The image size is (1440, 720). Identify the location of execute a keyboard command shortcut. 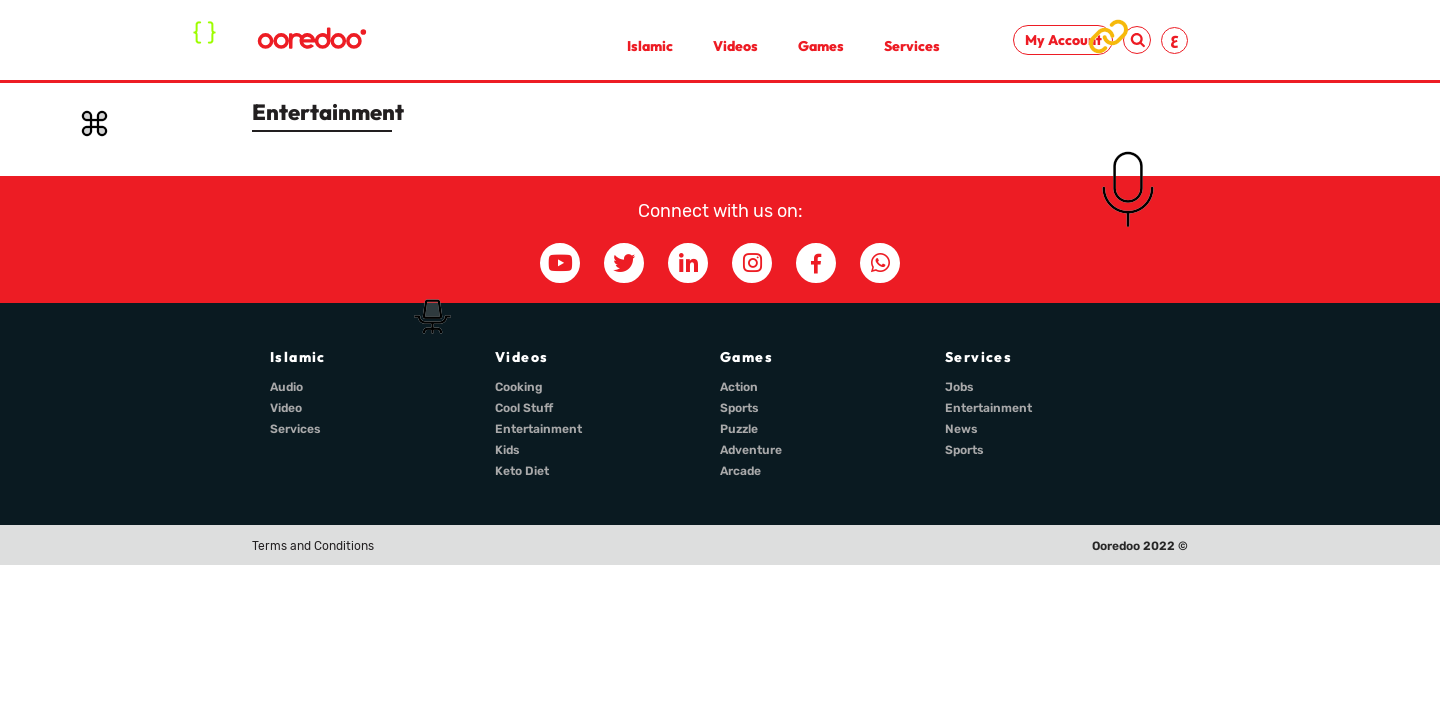
(94, 123).